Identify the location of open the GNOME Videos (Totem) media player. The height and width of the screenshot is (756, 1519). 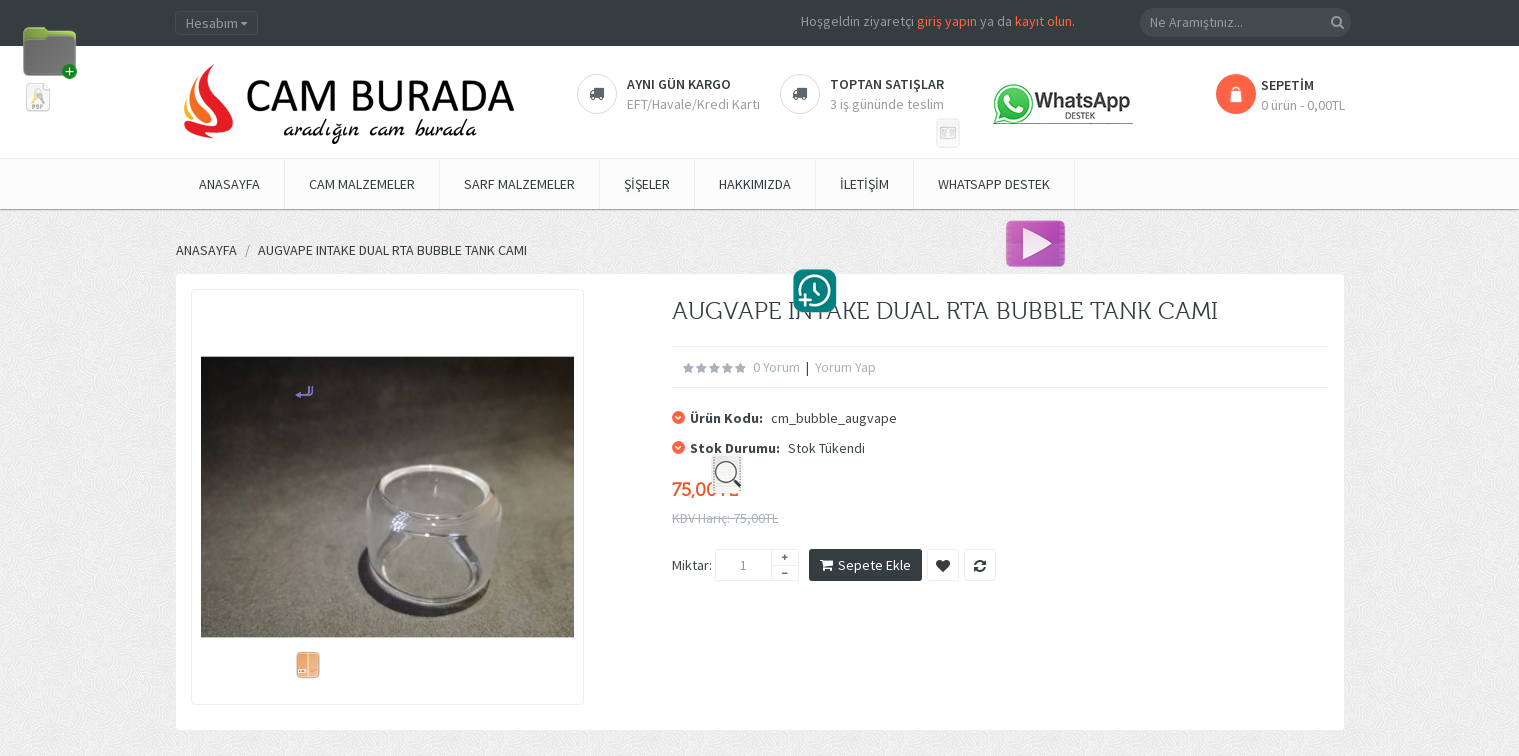
(1035, 243).